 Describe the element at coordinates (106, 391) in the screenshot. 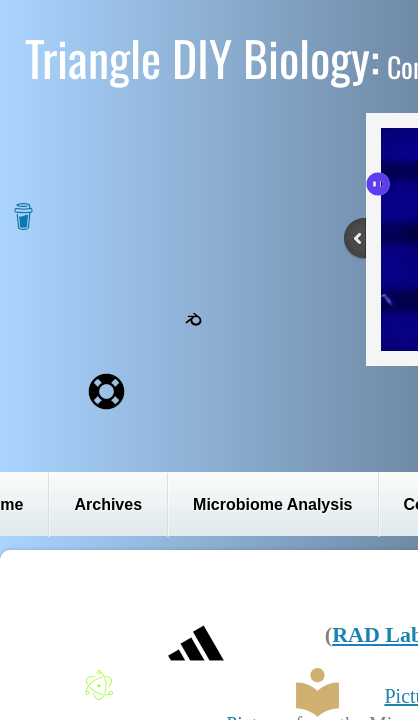

I see `access help or support` at that location.